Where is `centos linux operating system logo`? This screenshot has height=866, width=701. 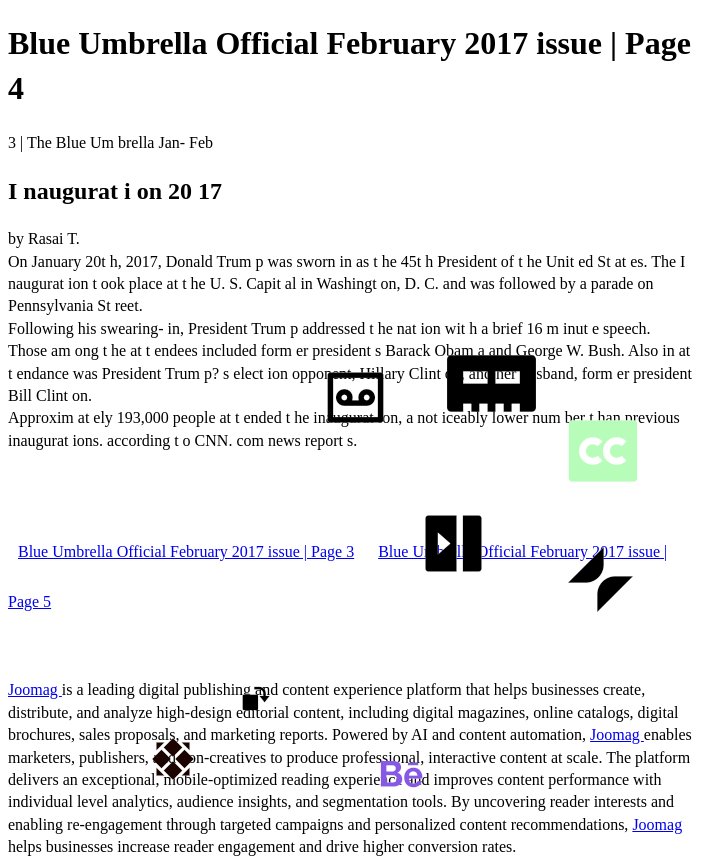
centos linux operating system logo is located at coordinates (173, 759).